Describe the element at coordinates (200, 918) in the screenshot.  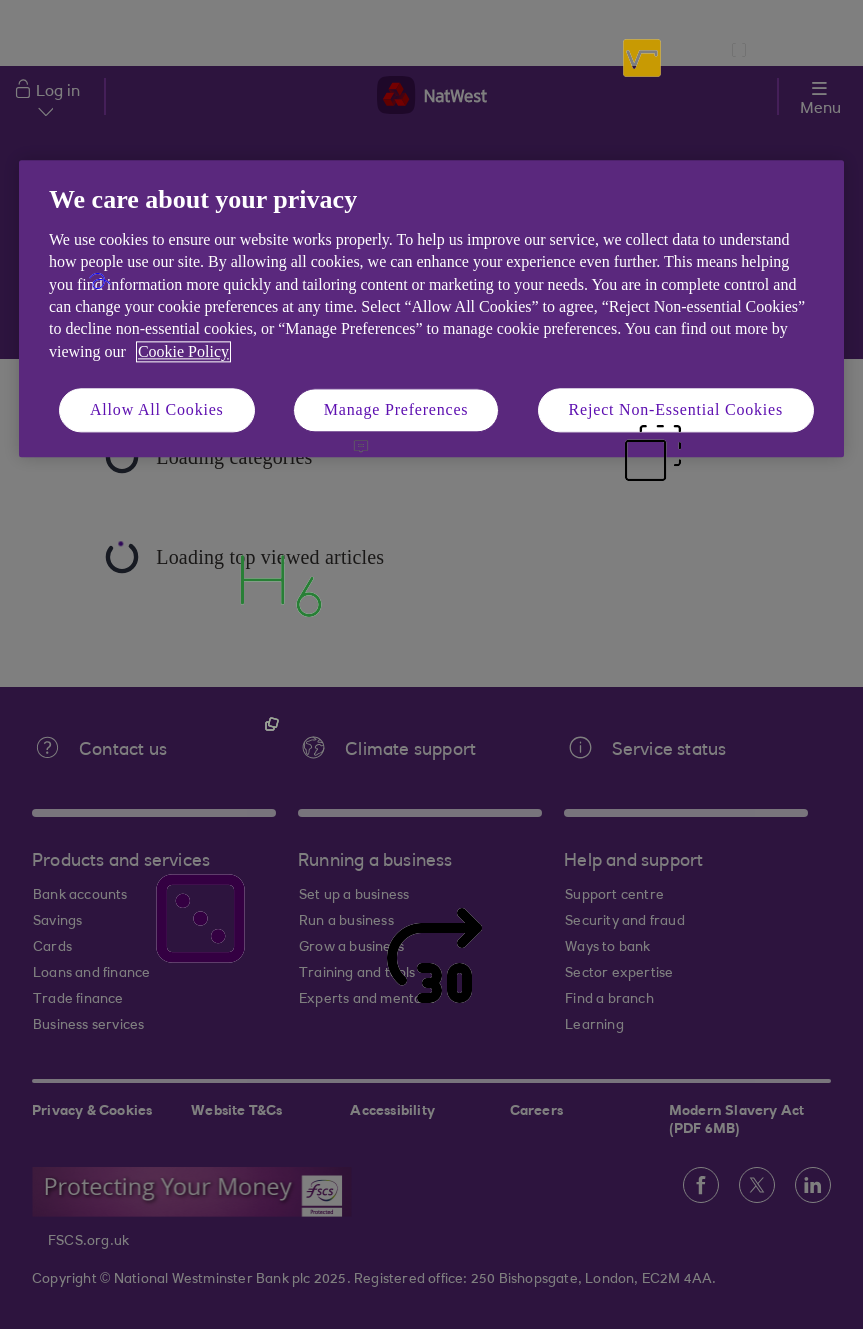
I see `randomize or shuffle content` at that location.